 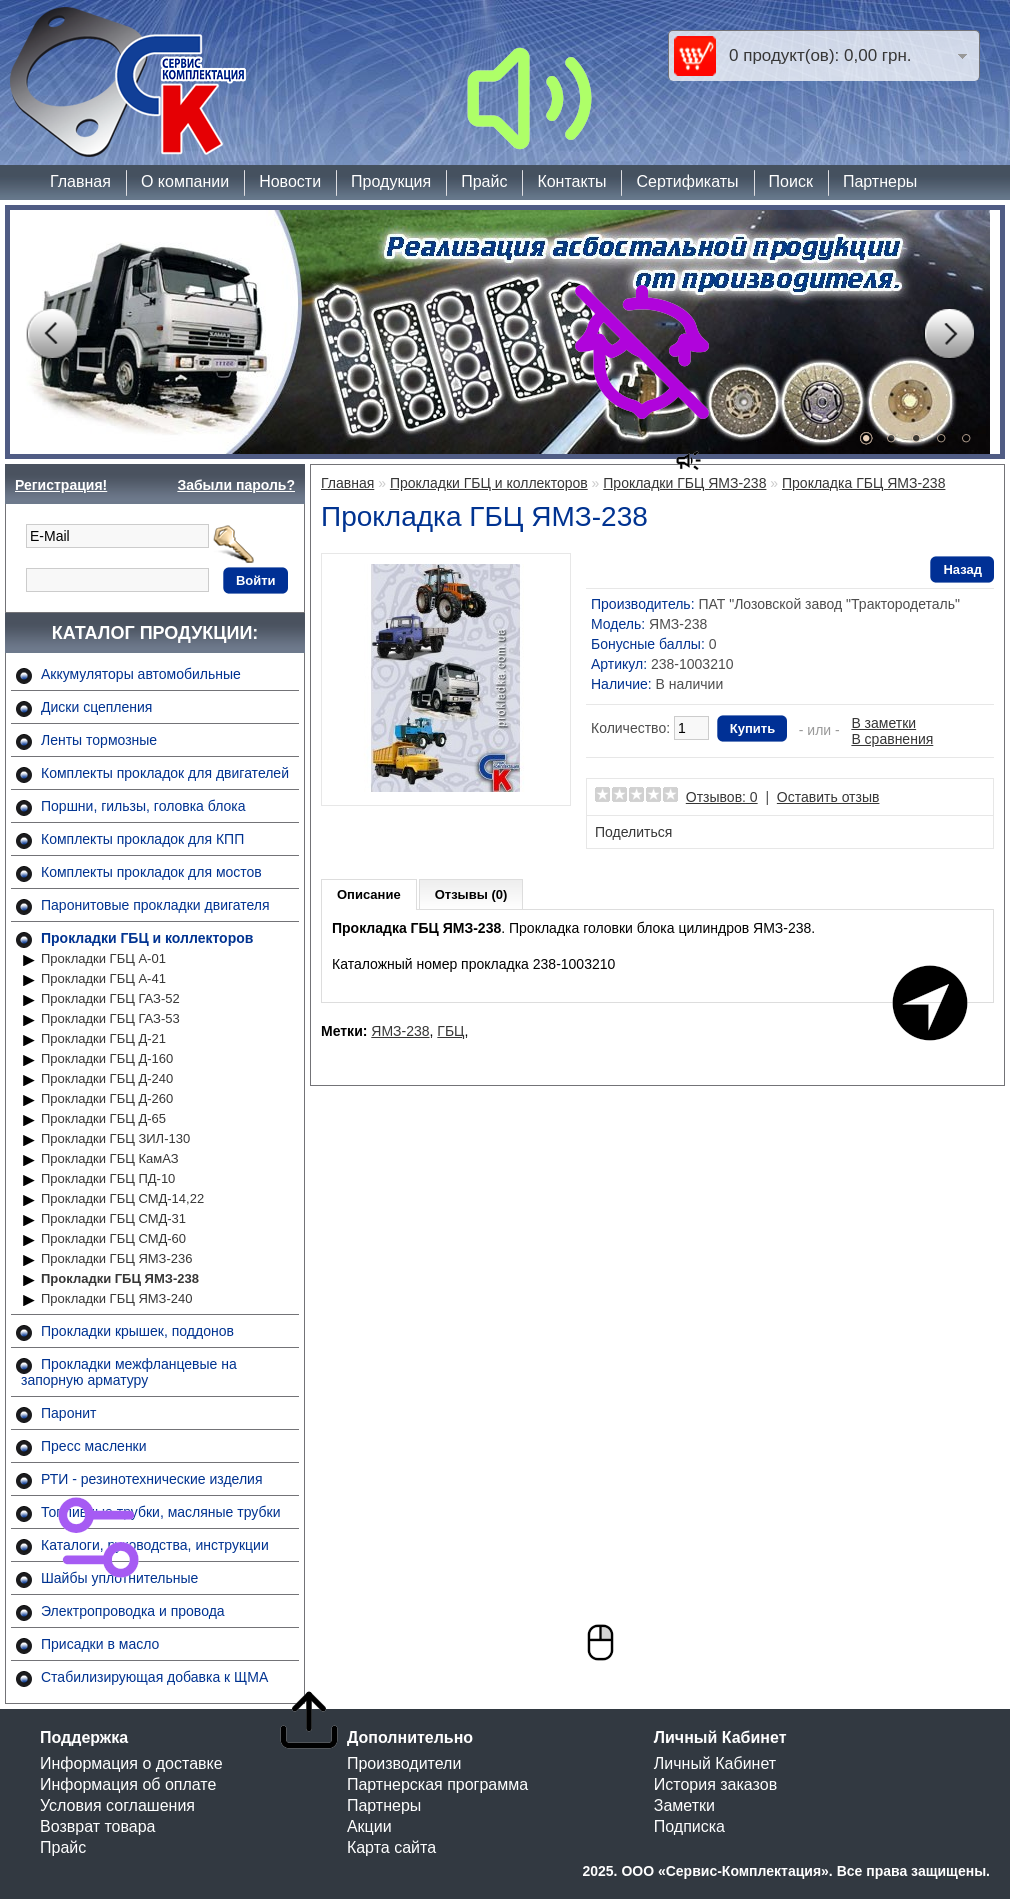 What do you see at coordinates (309, 1720) in the screenshot?
I see `upload a file from your device` at bounding box center [309, 1720].